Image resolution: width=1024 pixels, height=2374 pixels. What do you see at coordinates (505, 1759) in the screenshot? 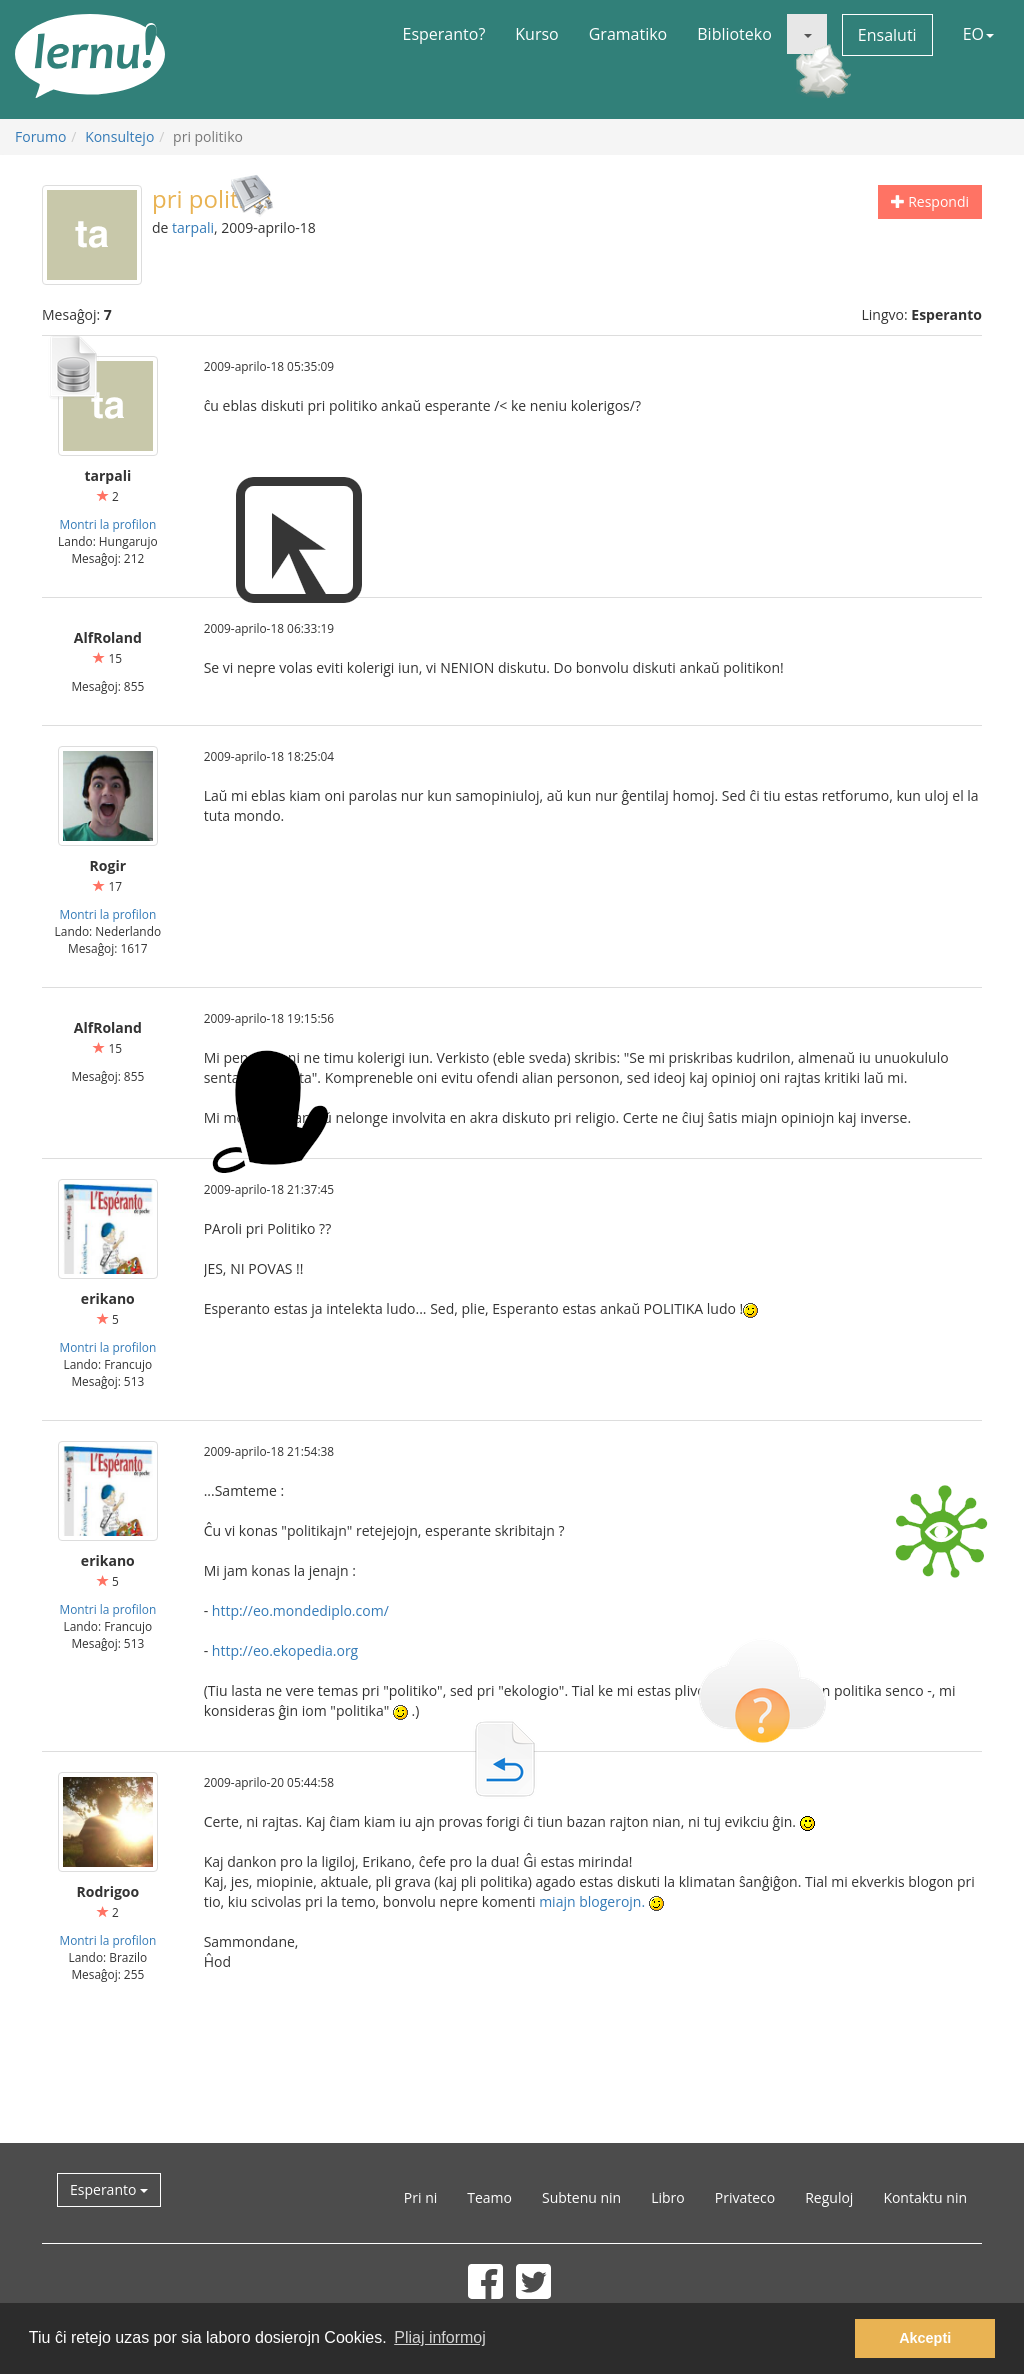
I see `revert document to previous version` at bounding box center [505, 1759].